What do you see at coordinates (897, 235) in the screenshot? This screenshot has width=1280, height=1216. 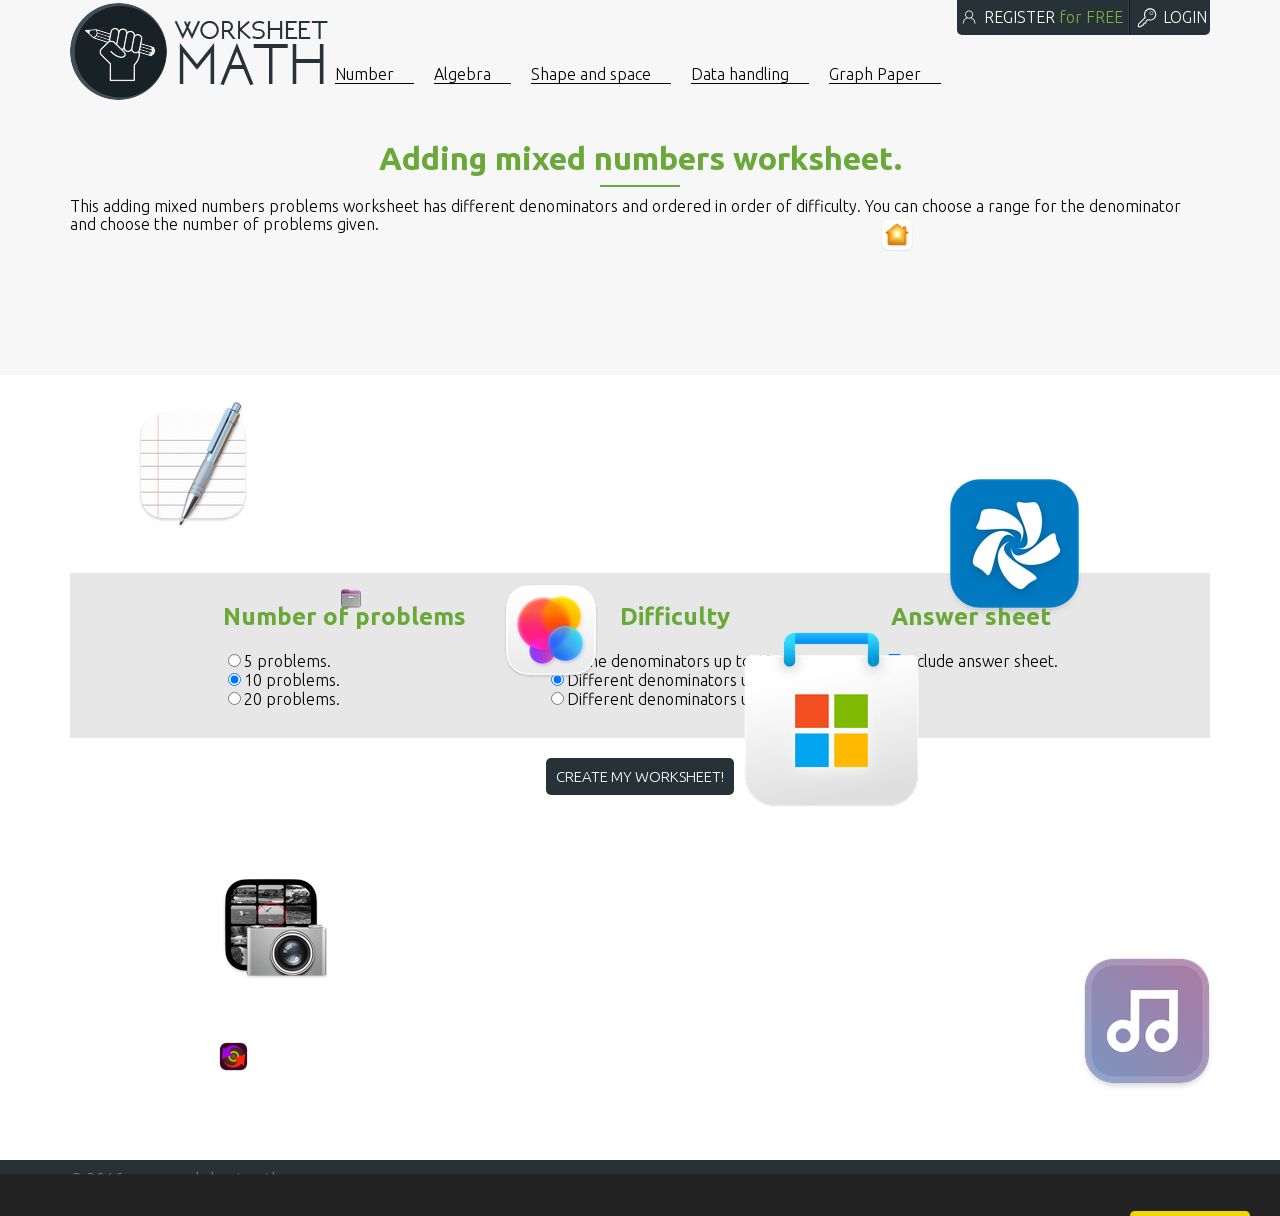 I see `open the Apple Home app` at bounding box center [897, 235].